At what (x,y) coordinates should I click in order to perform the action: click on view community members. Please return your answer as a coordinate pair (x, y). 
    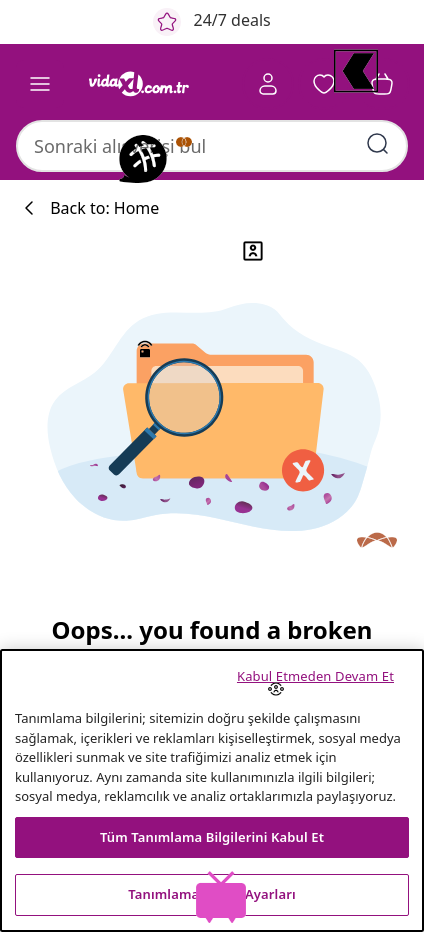
    Looking at the image, I should click on (276, 689).